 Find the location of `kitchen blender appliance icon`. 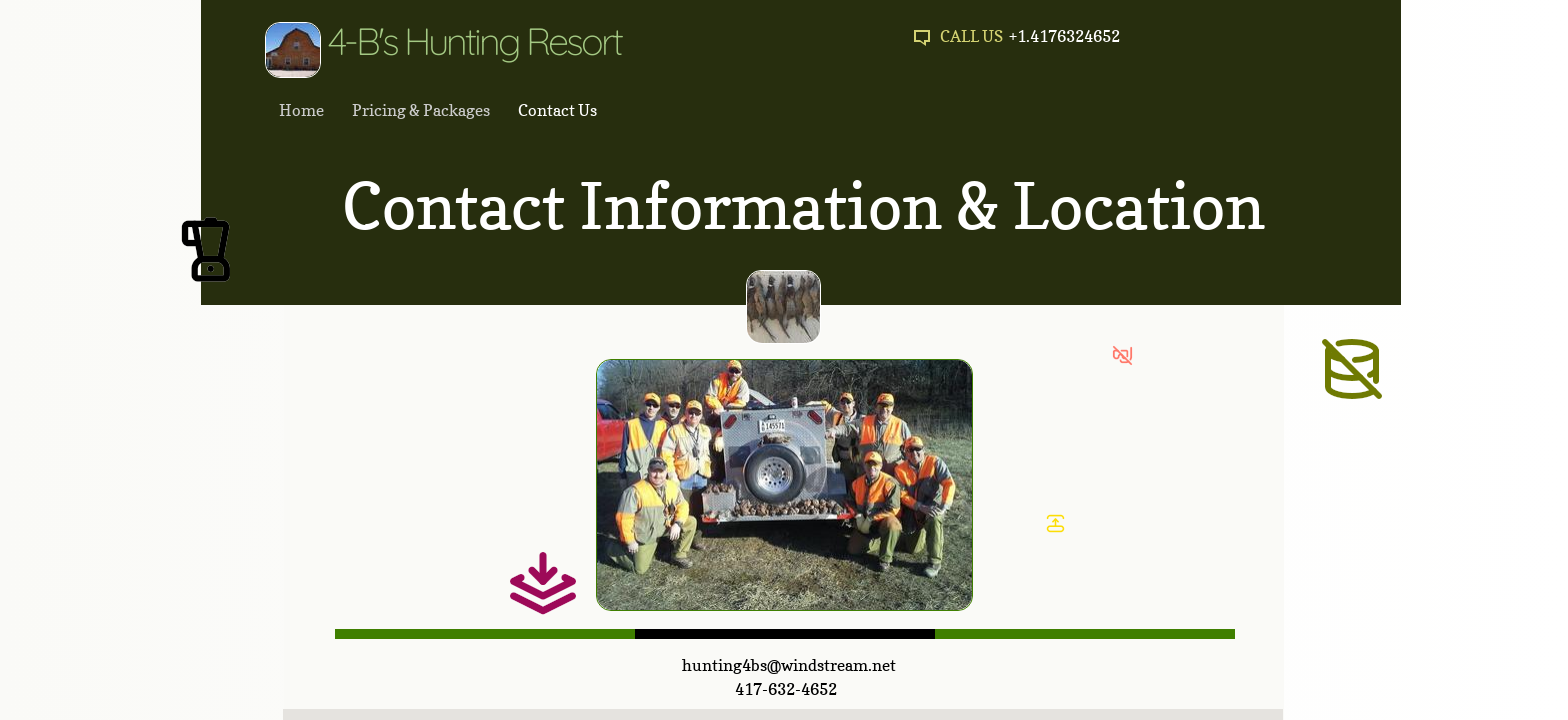

kitchen blender appliance icon is located at coordinates (207, 249).